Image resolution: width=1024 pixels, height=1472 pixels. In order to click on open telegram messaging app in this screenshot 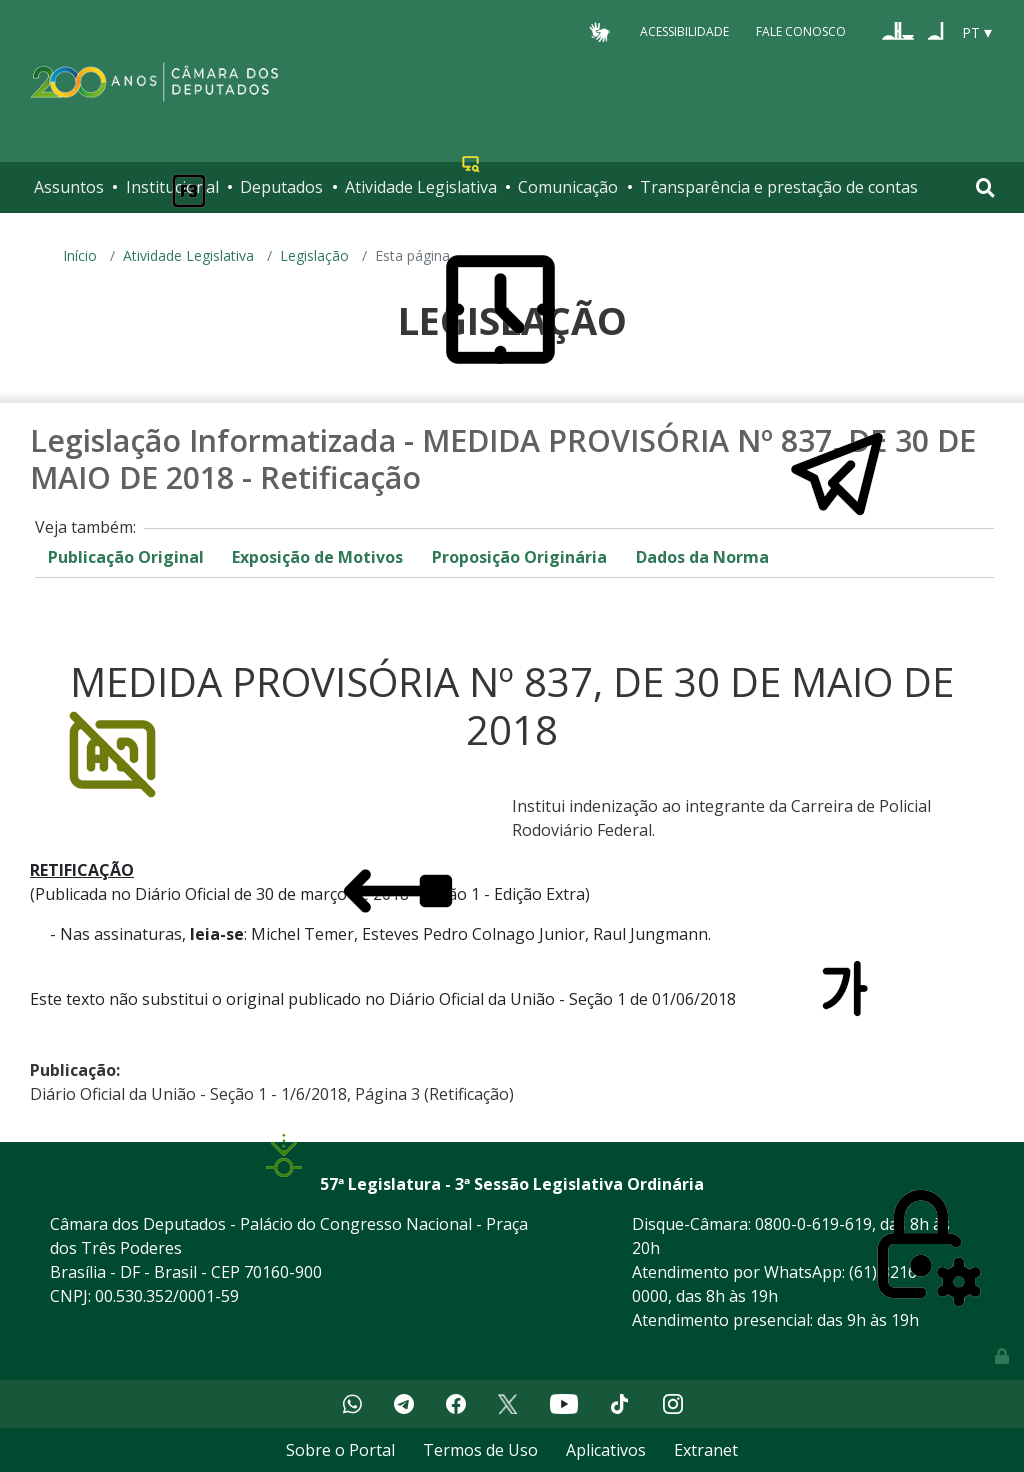, I will do `click(837, 474)`.